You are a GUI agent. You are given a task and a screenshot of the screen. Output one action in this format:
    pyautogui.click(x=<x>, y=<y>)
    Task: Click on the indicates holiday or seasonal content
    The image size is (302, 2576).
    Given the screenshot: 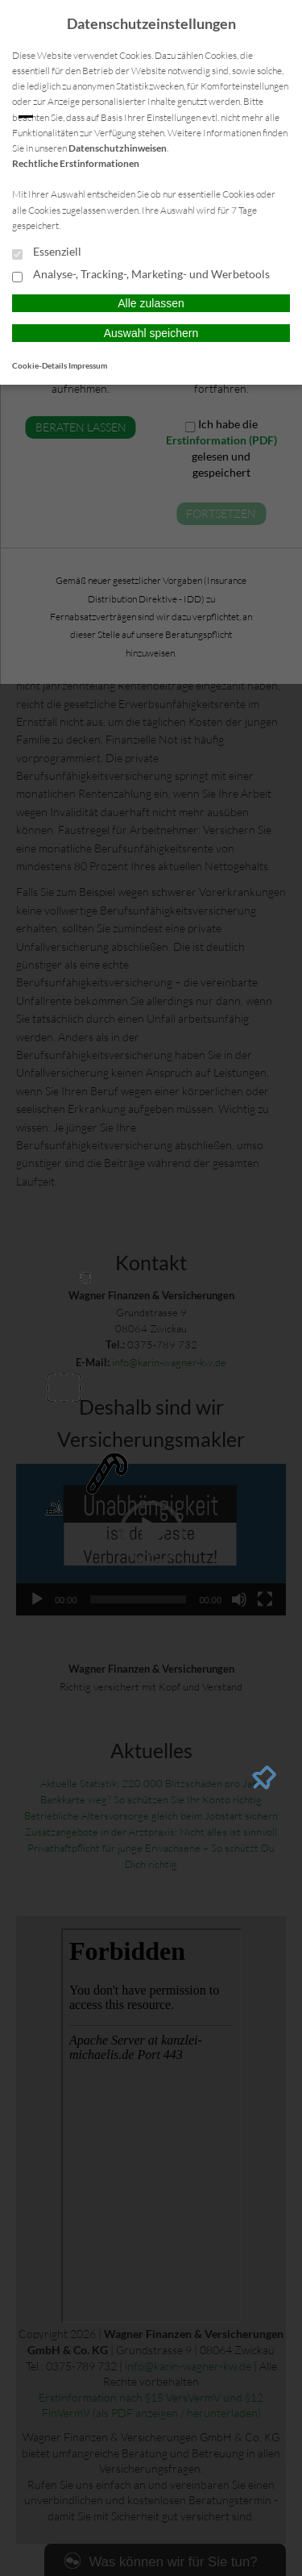 What is the action you would take?
    pyautogui.click(x=107, y=1473)
    